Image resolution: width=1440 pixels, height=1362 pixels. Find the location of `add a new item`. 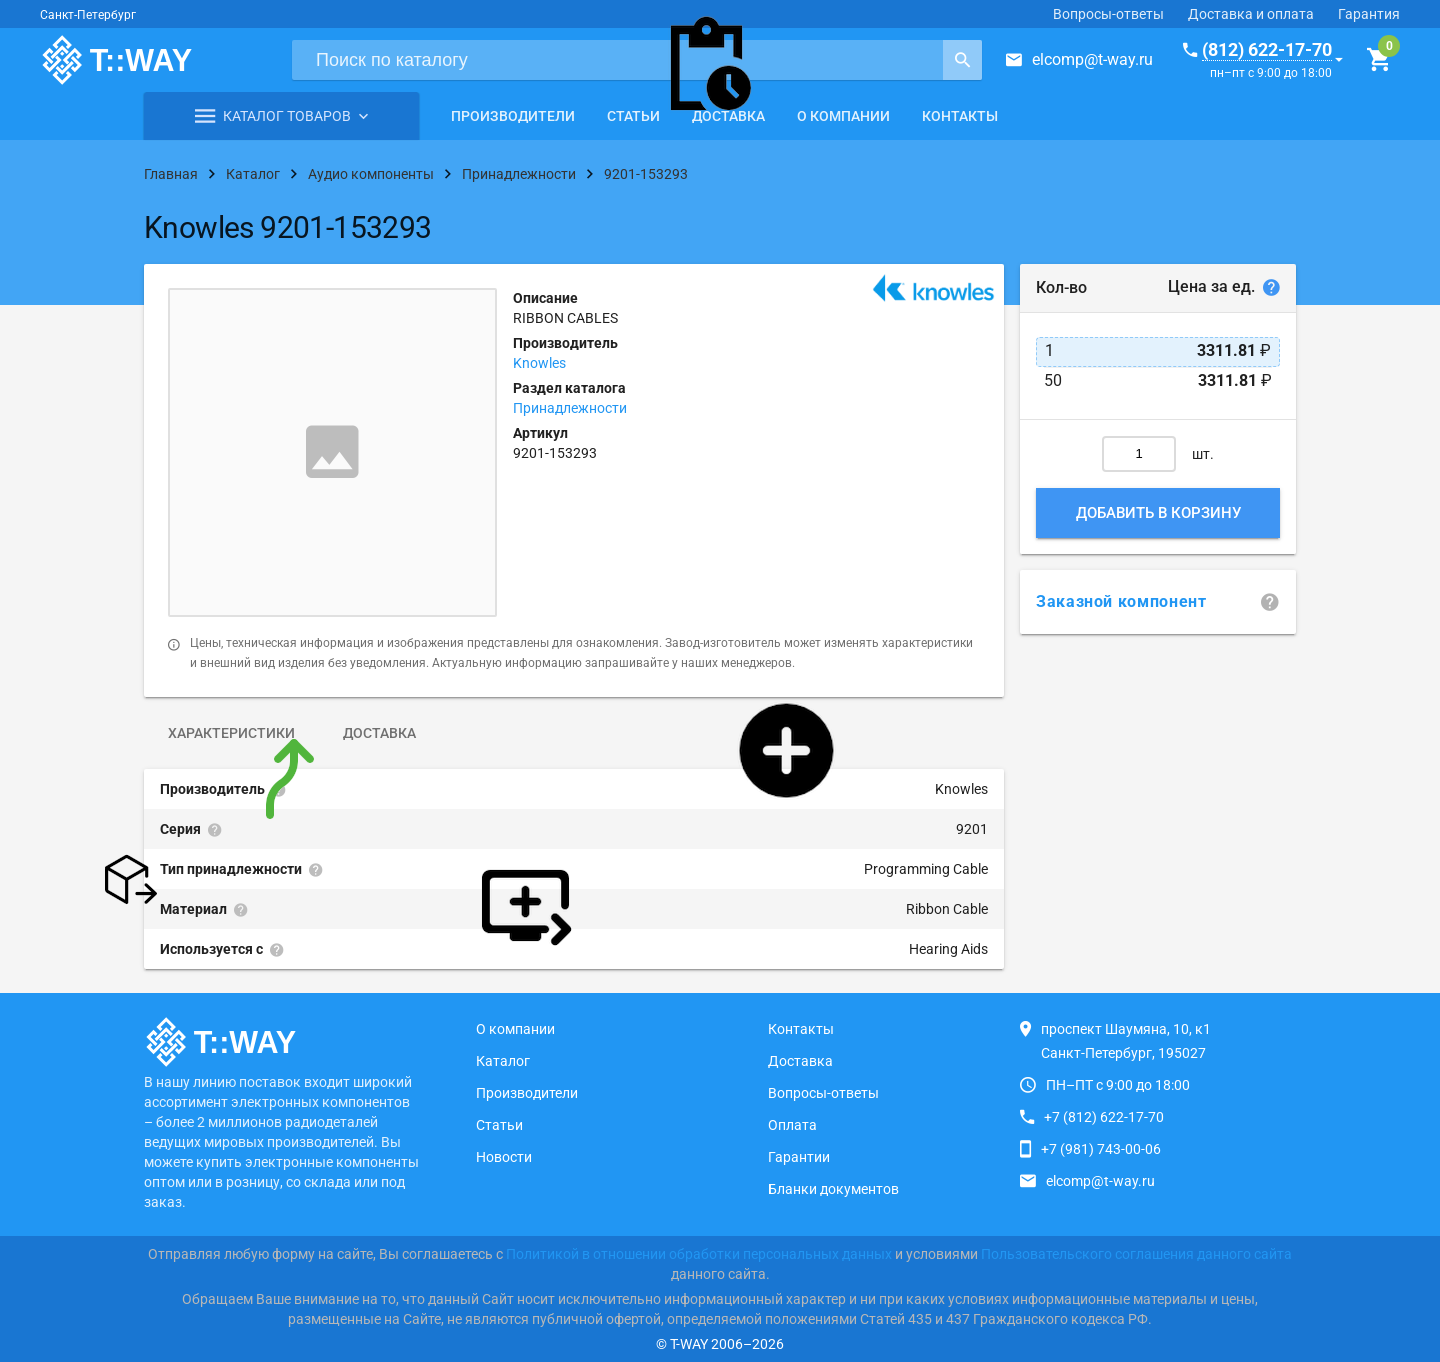

add a new item is located at coordinates (786, 750).